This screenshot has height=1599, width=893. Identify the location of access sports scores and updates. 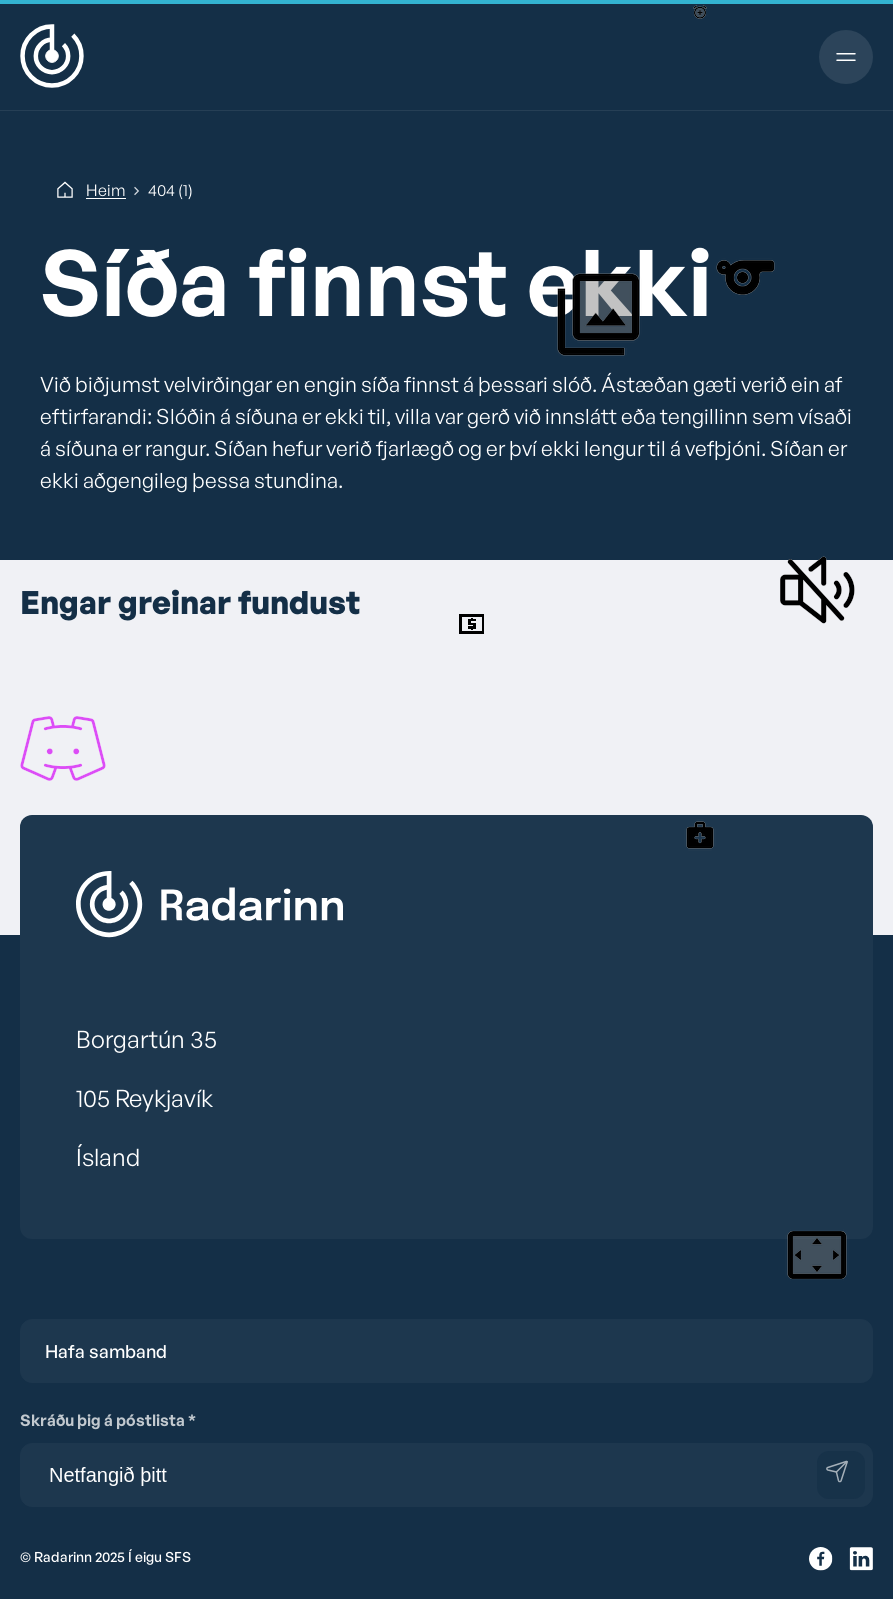
(745, 277).